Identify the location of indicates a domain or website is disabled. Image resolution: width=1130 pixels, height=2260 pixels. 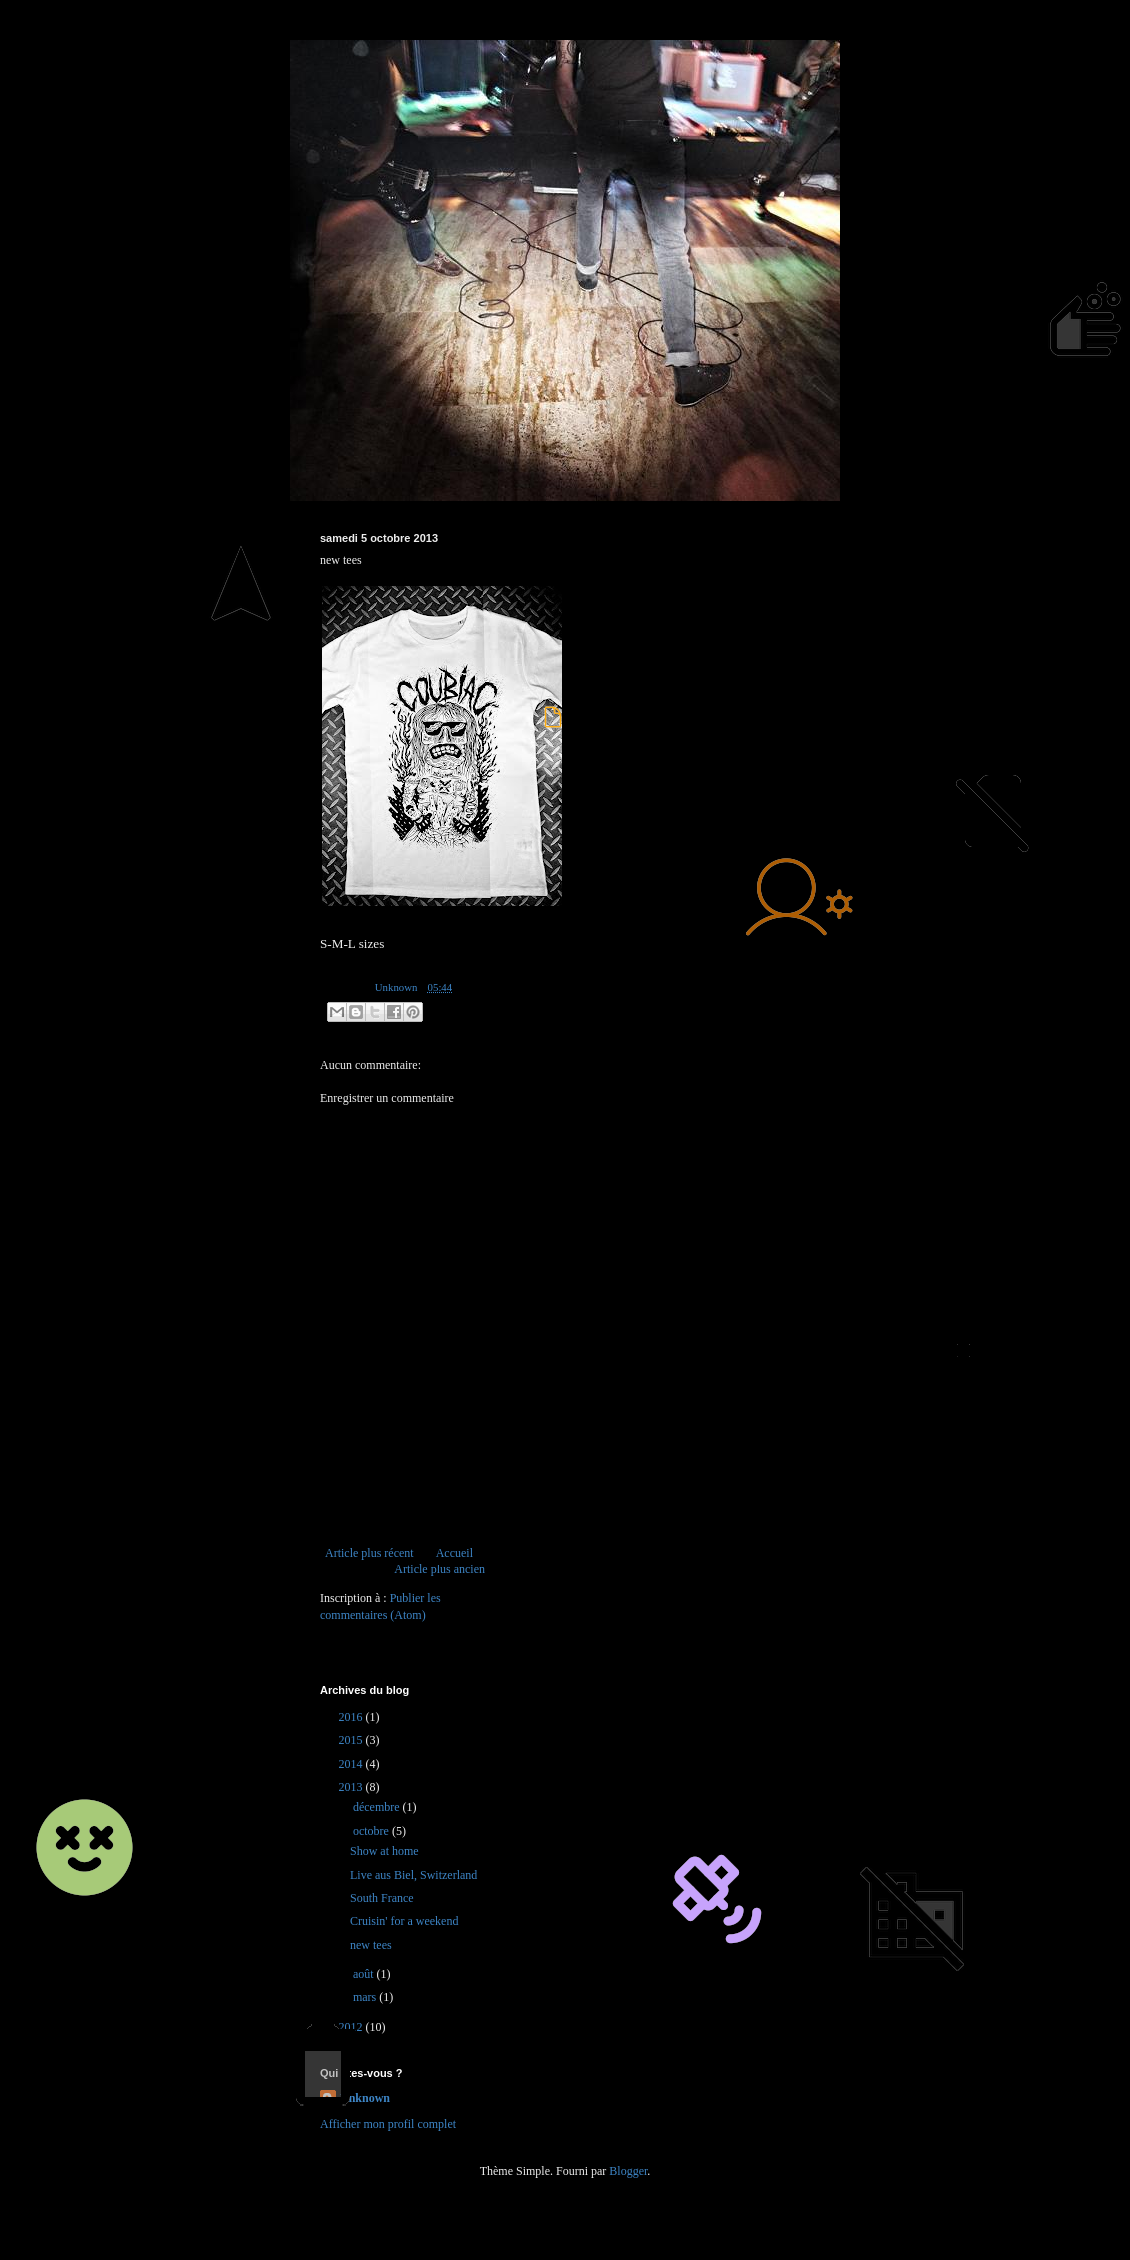
(916, 1915).